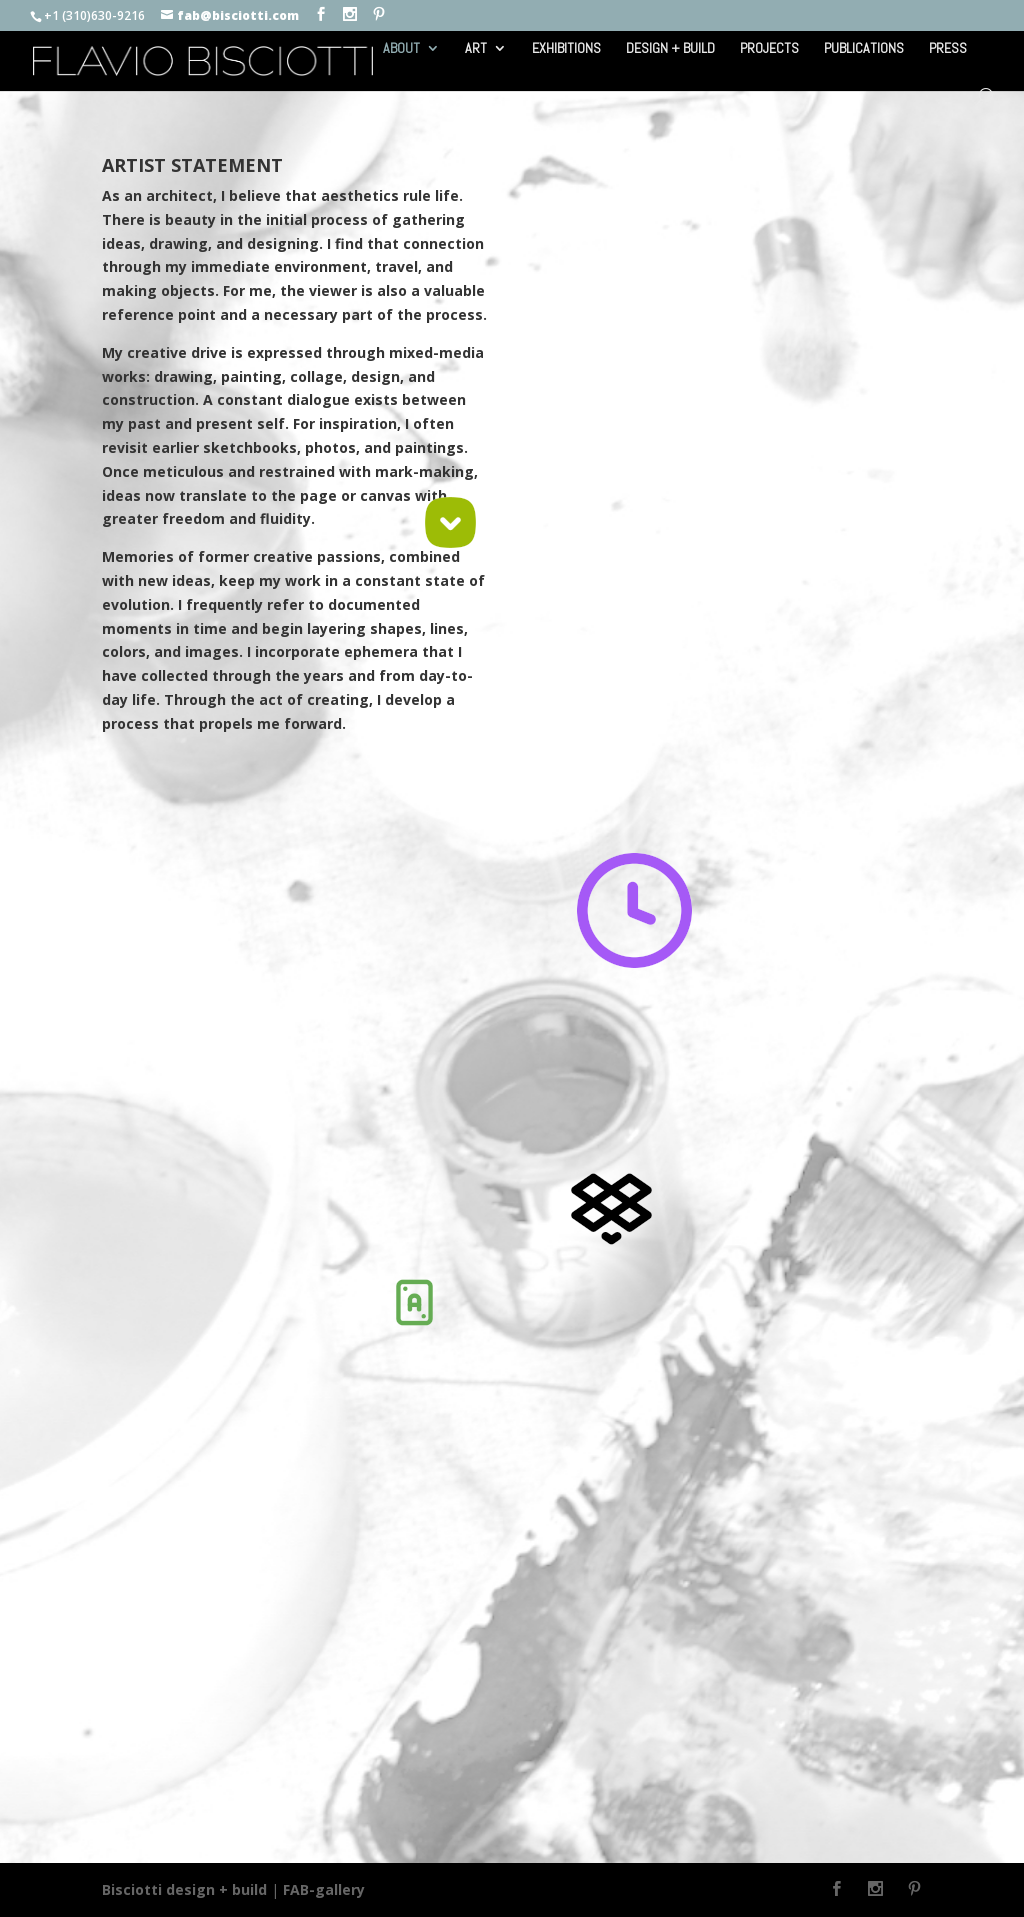  Describe the element at coordinates (634, 910) in the screenshot. I see `view timestamp or time-related information` at that location.